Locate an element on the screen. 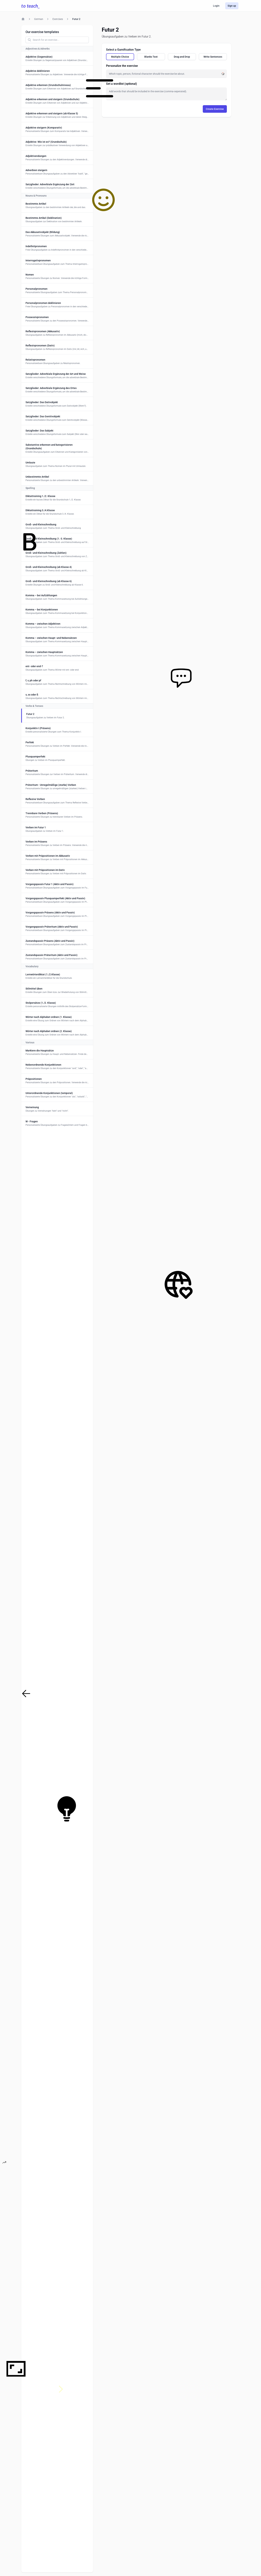 The image size is (261, 2576). add an emoji or reaction is located at coordinates (103, 200).